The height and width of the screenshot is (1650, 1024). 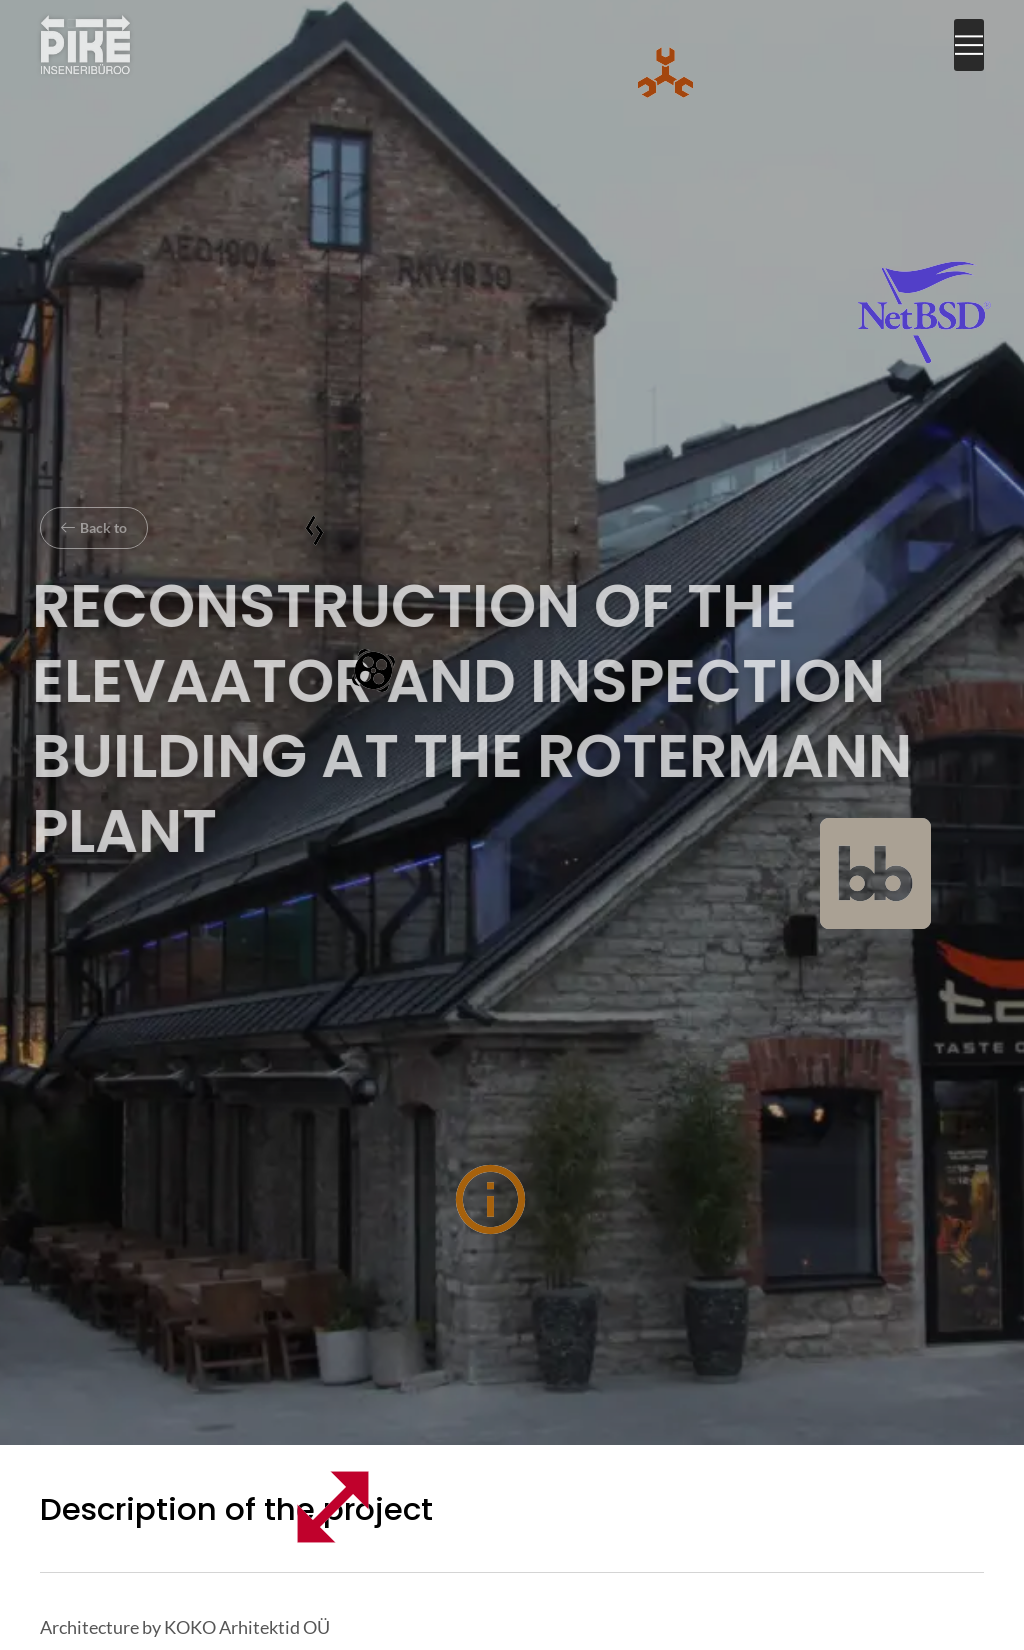 What do you see at coordinates (333, 1507) in the screenshot?
I see `expand content to fullscreen` at bounding box center [333, 1507].